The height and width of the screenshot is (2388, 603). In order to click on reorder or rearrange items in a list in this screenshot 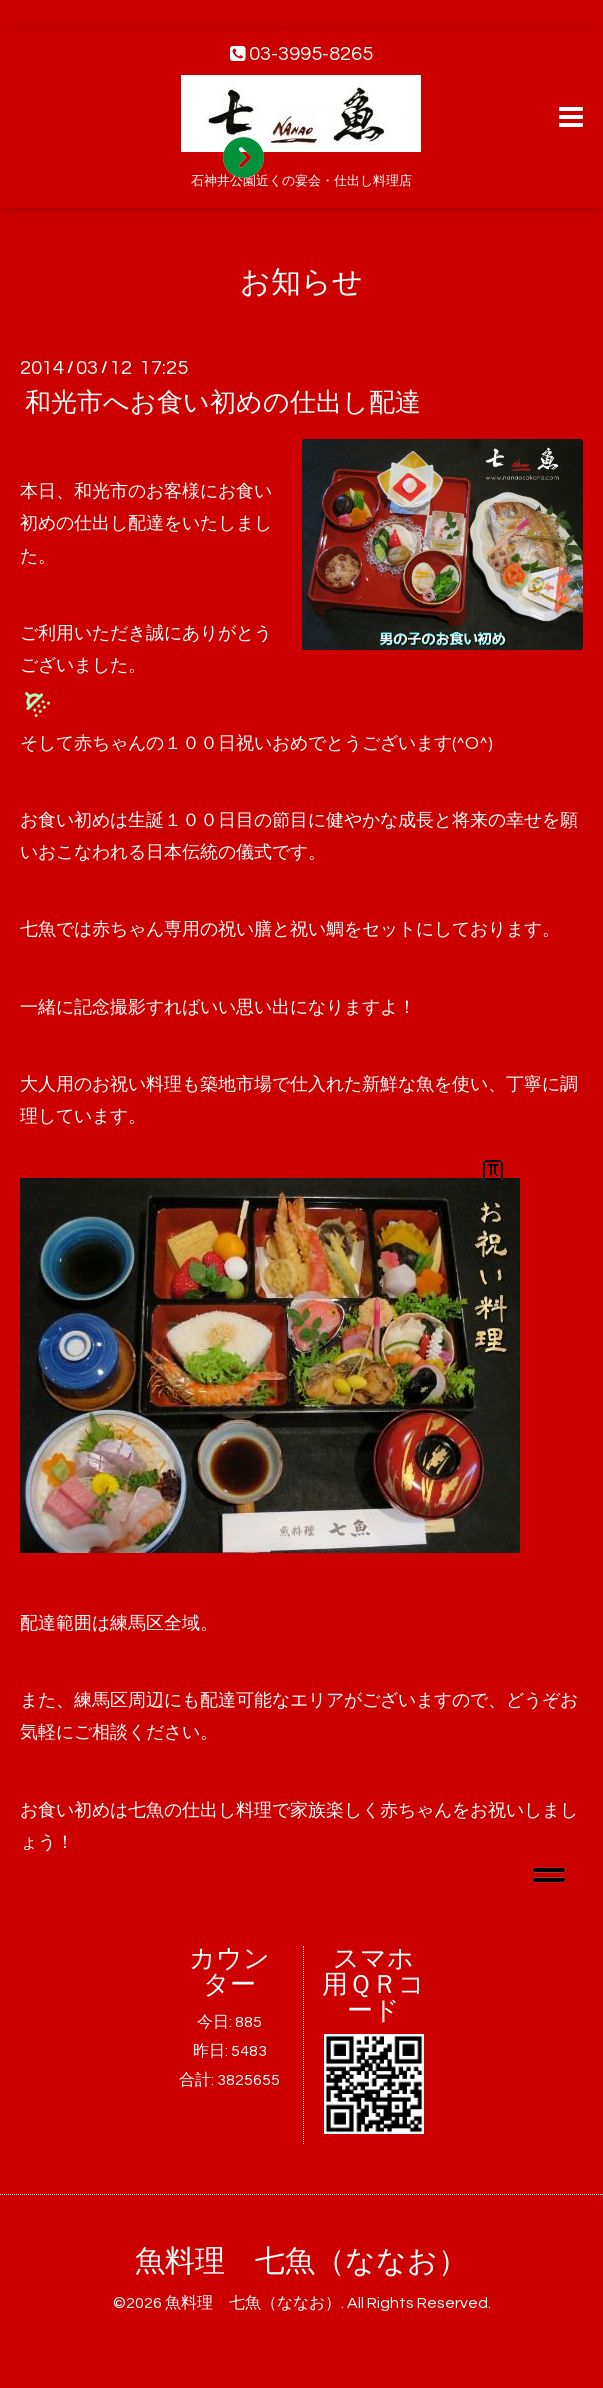, I will do `click(549, 1875)`.